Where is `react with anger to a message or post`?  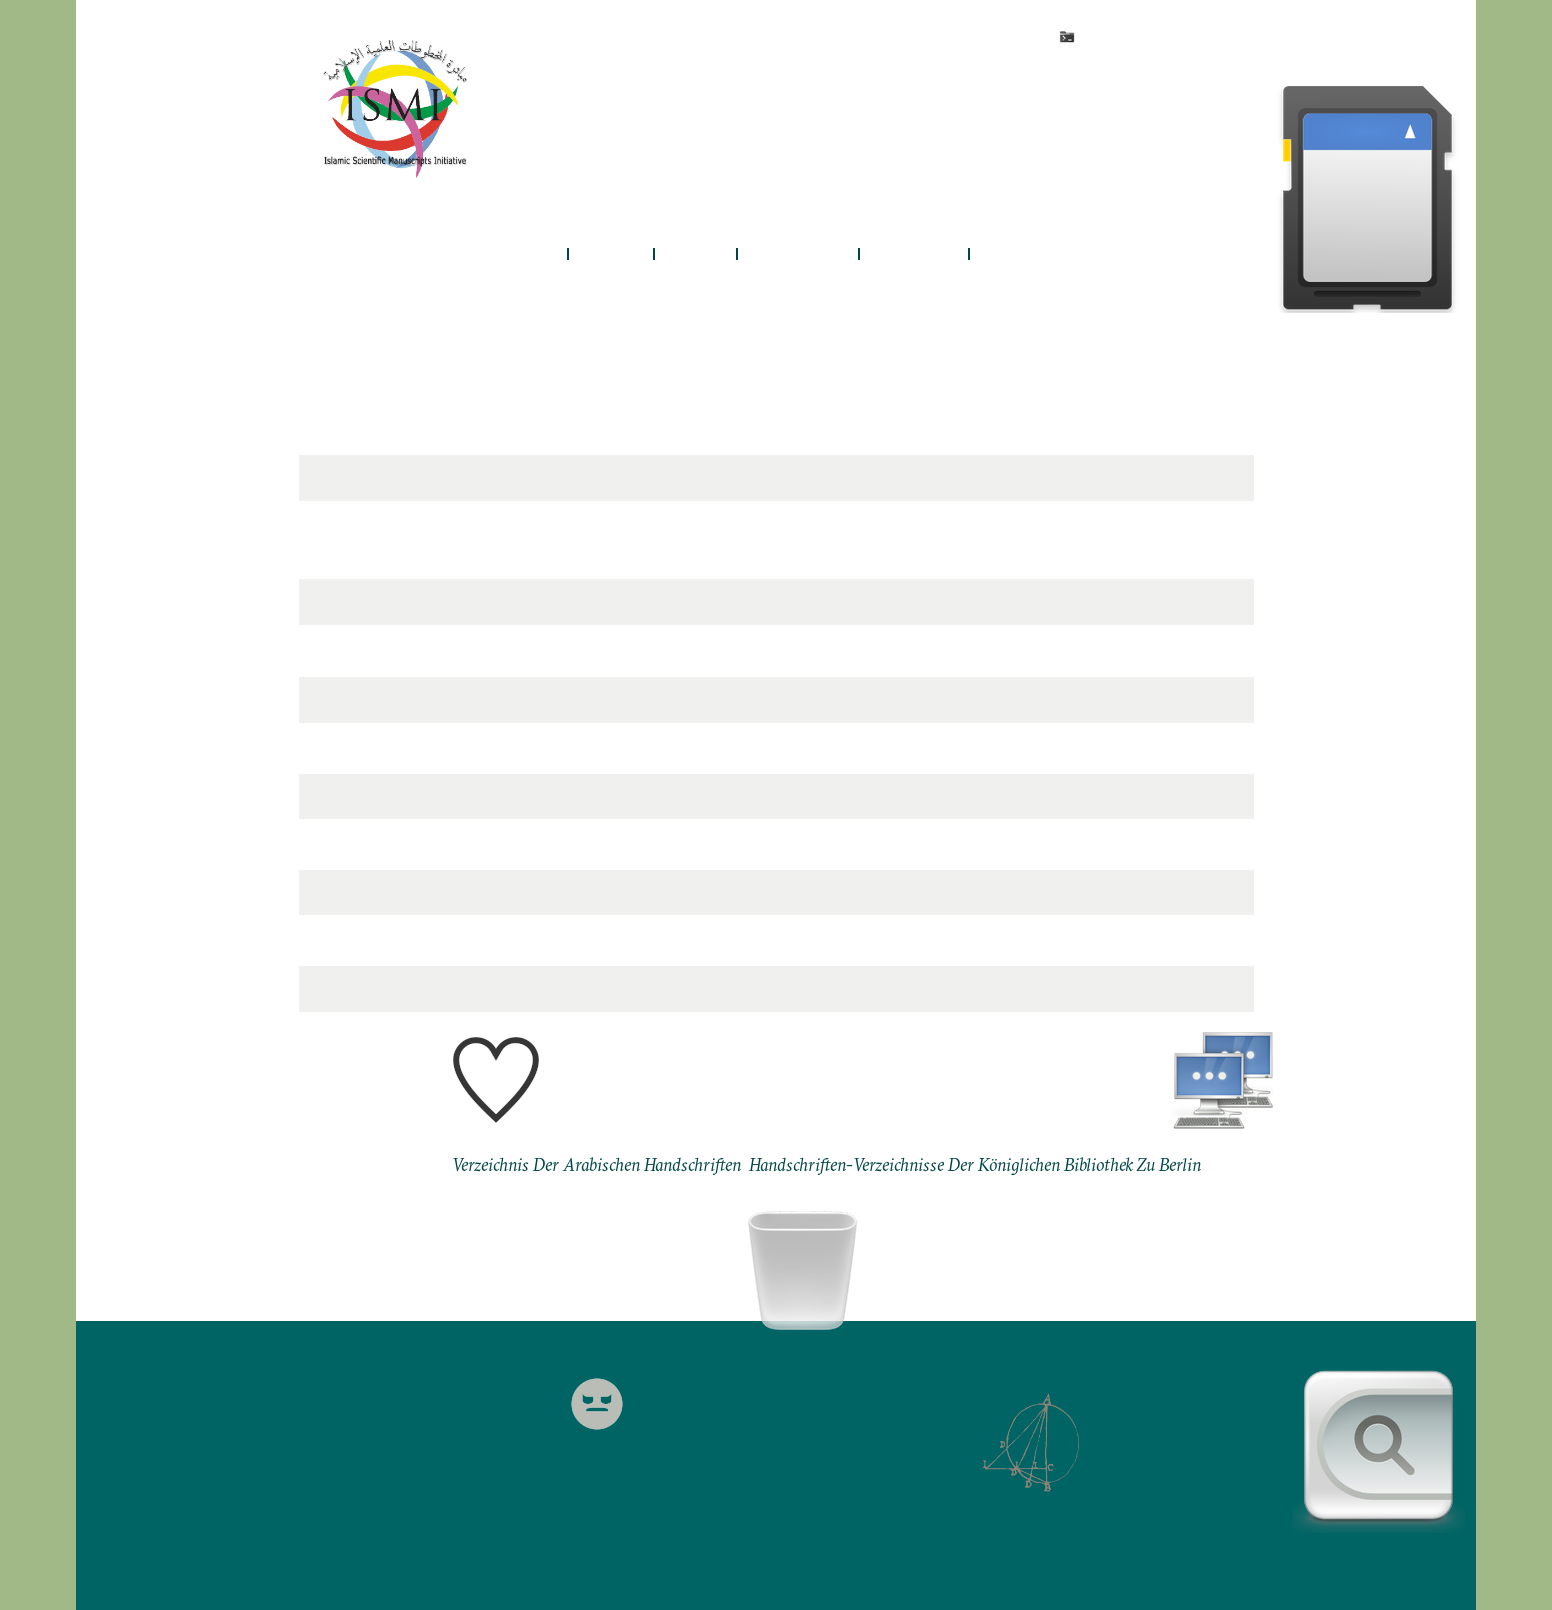
react with anger to a message or post is located at coordinates (597, 1404).